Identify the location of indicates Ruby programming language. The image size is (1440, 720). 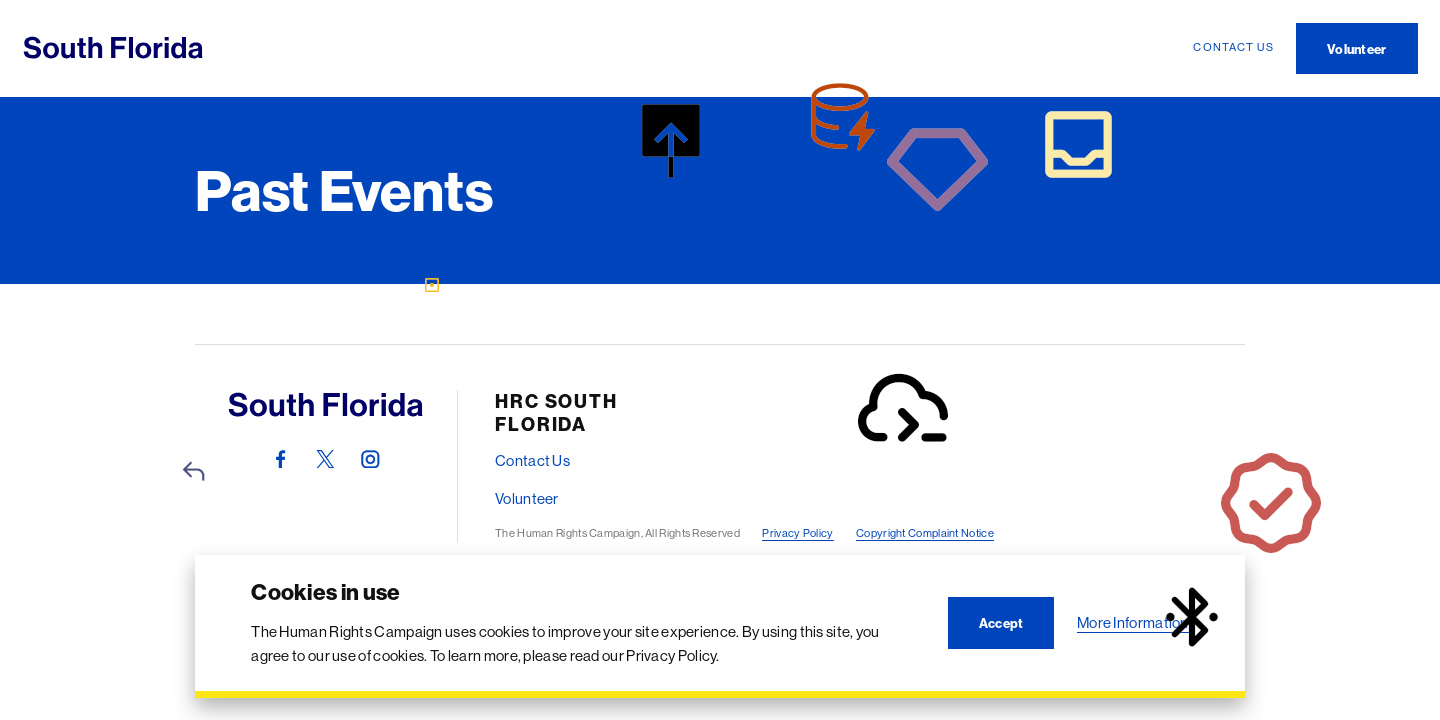
(937, 166).